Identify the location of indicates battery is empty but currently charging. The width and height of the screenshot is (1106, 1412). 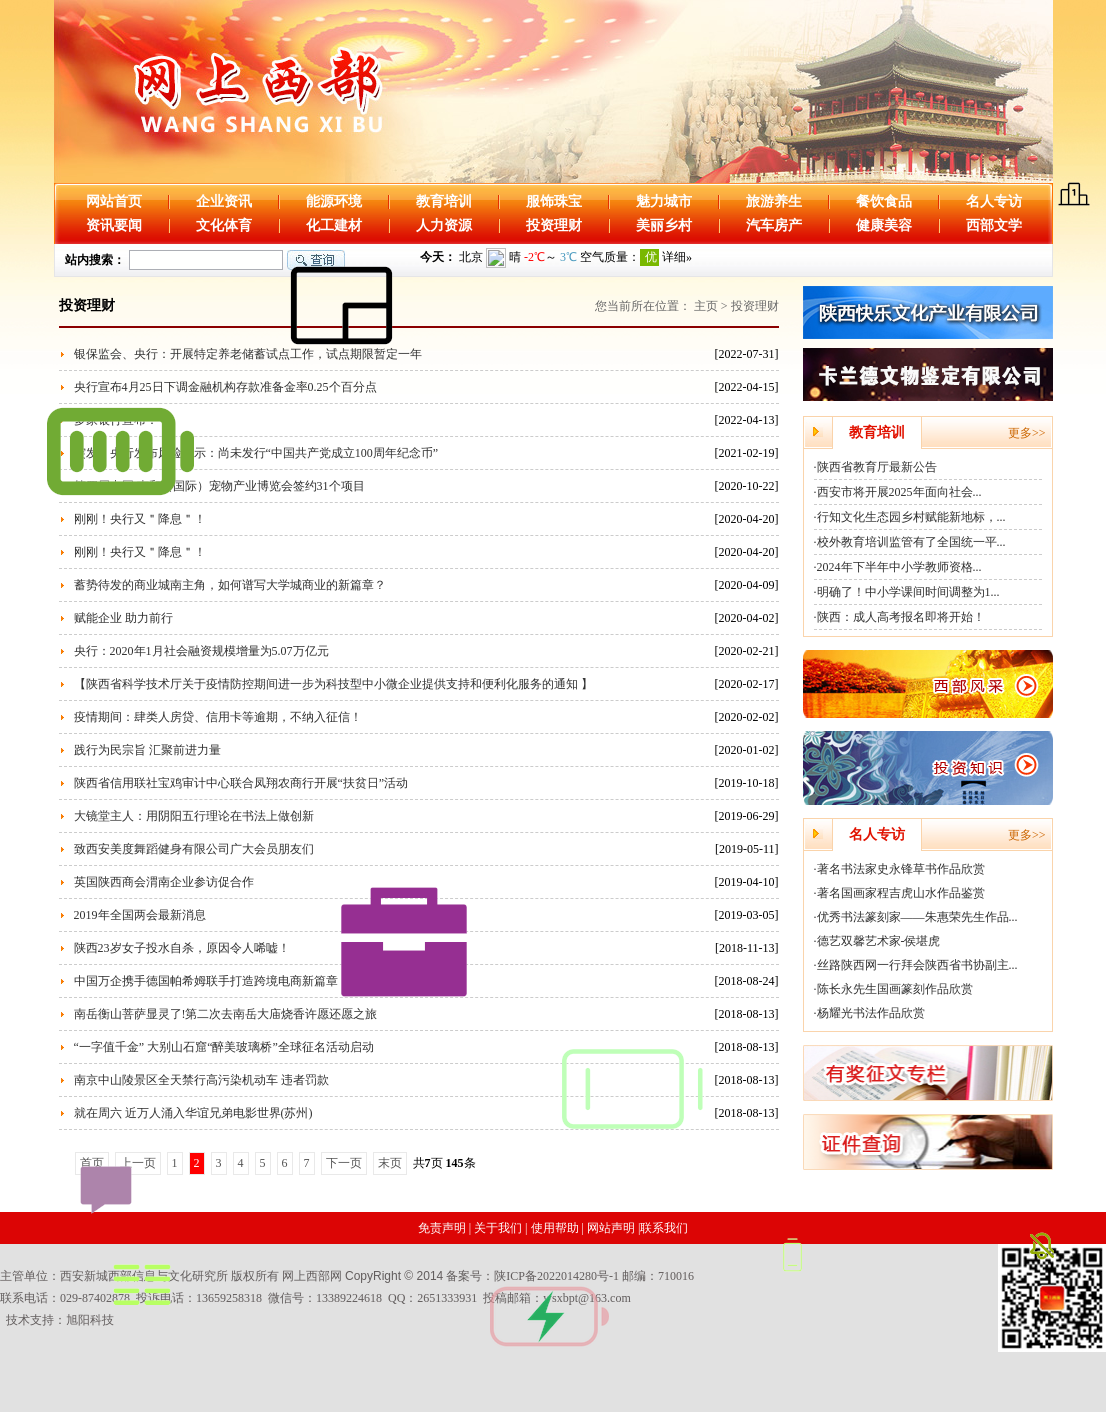
(549, 1316).